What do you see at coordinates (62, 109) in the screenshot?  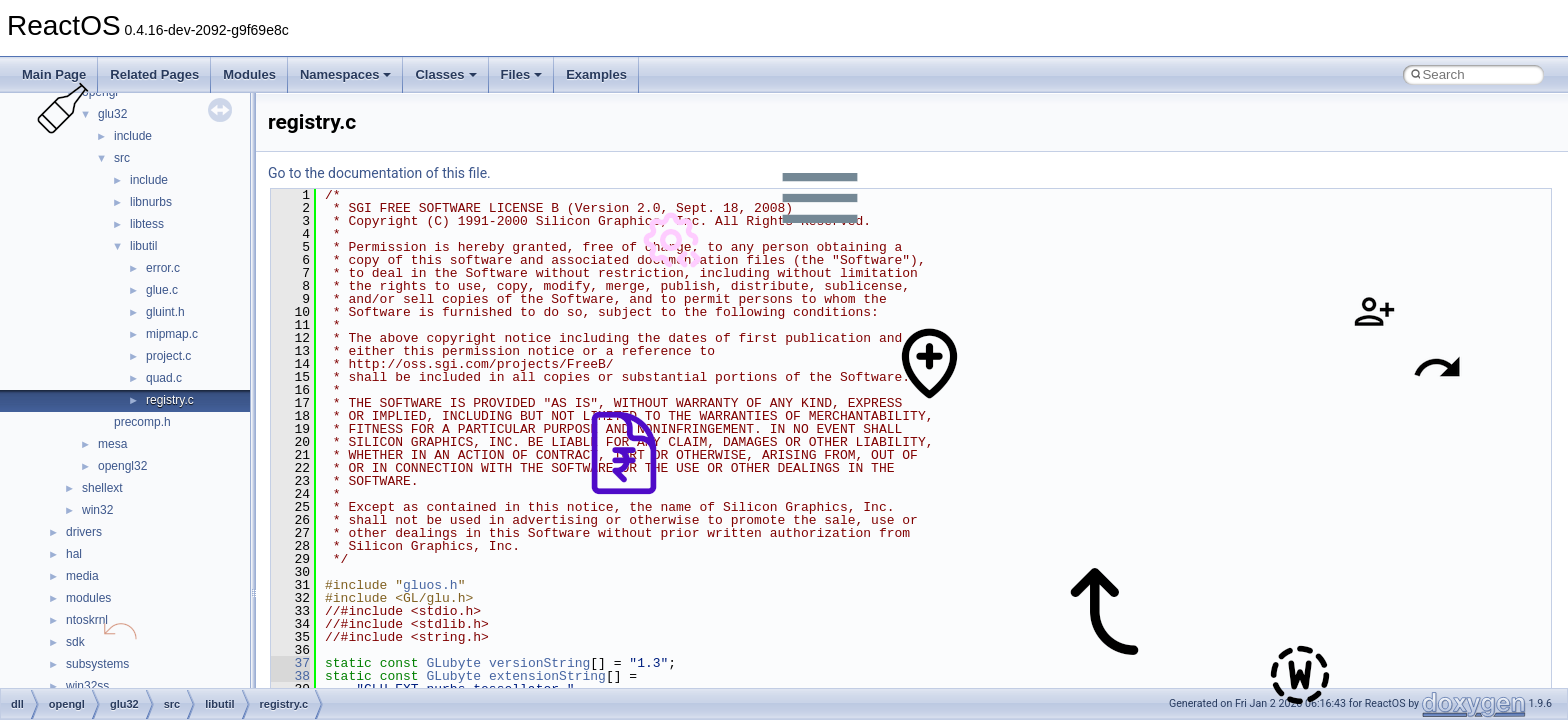 I see `browse beer or beverage options` at bounding box center [62, 109].